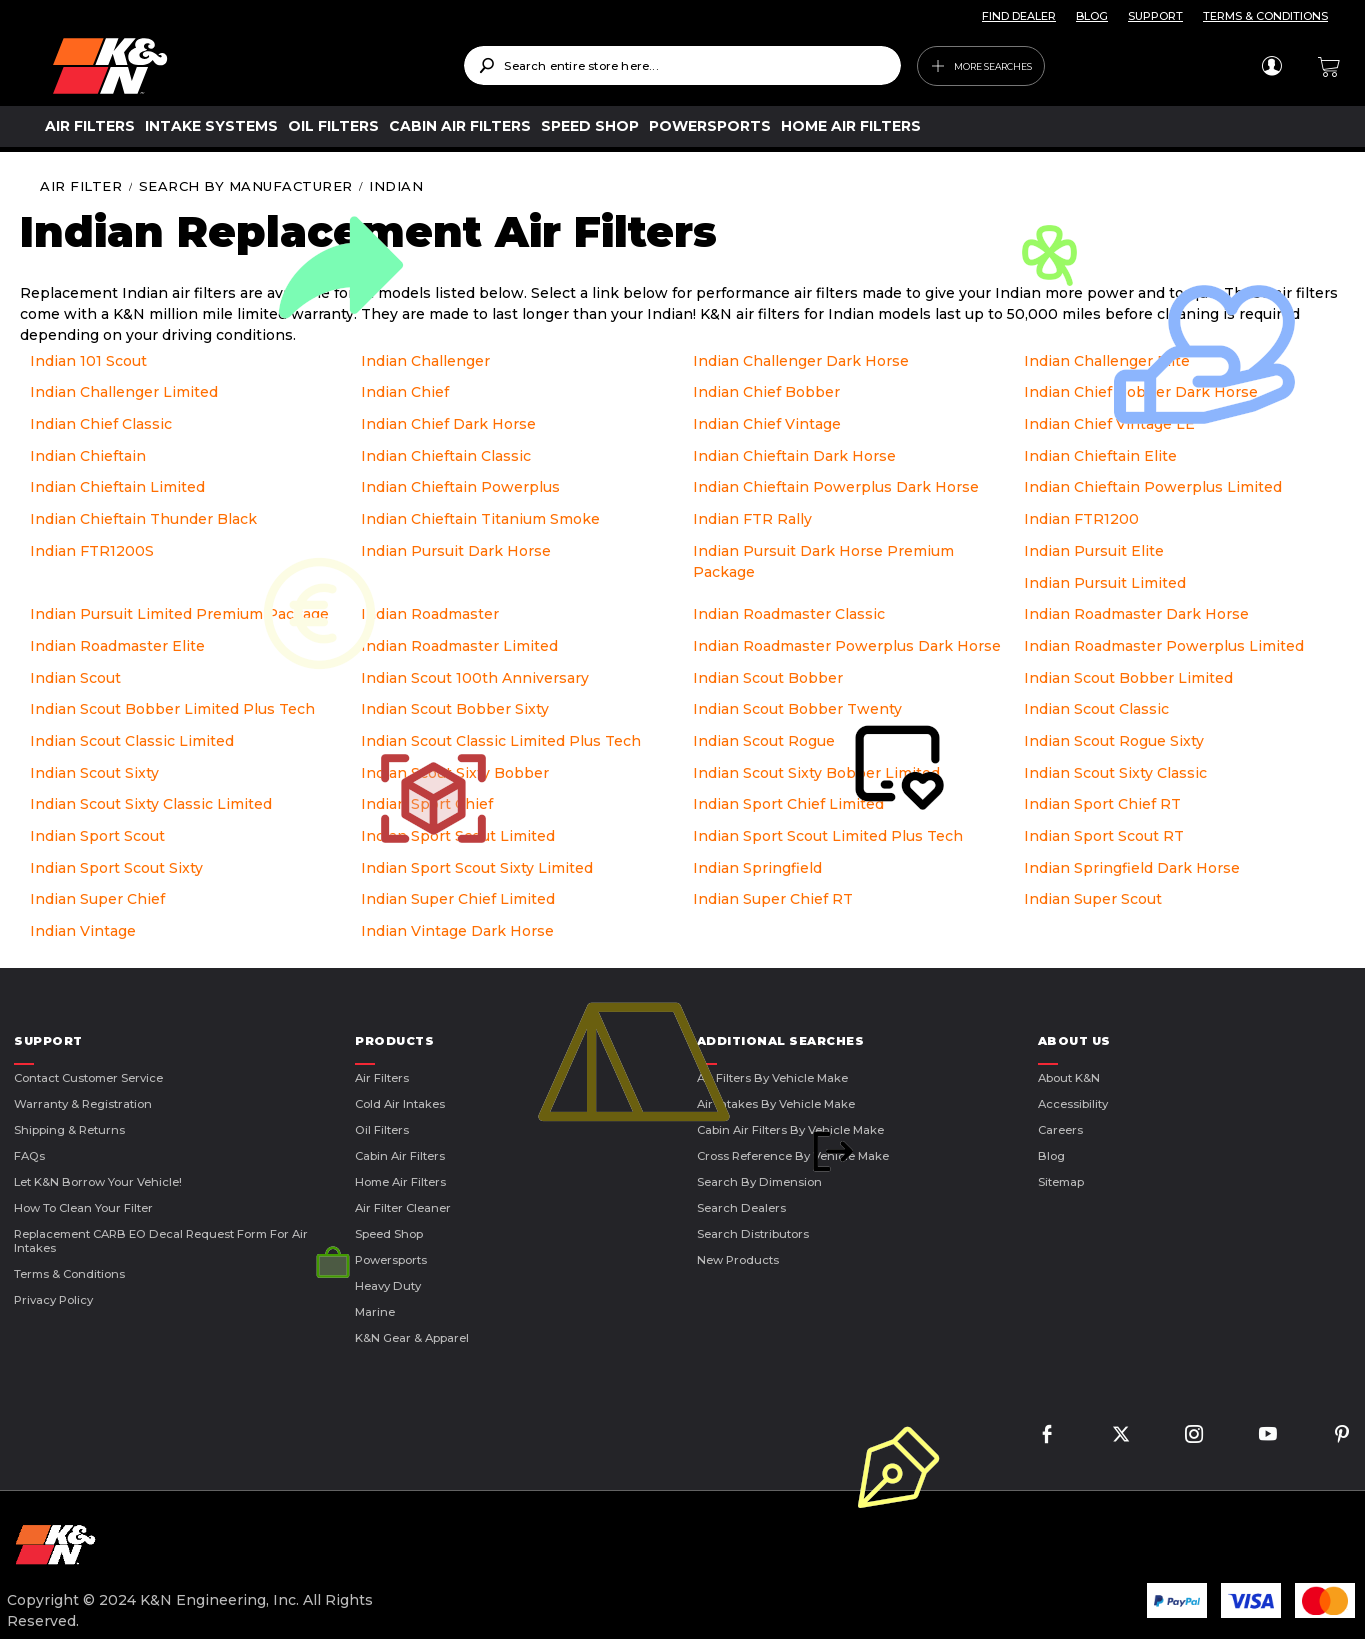 Image resolution: width=1365 pixels, height=1639 pixels. I want to click on indicates a luck or chance-based feature, so click(1049, 254).